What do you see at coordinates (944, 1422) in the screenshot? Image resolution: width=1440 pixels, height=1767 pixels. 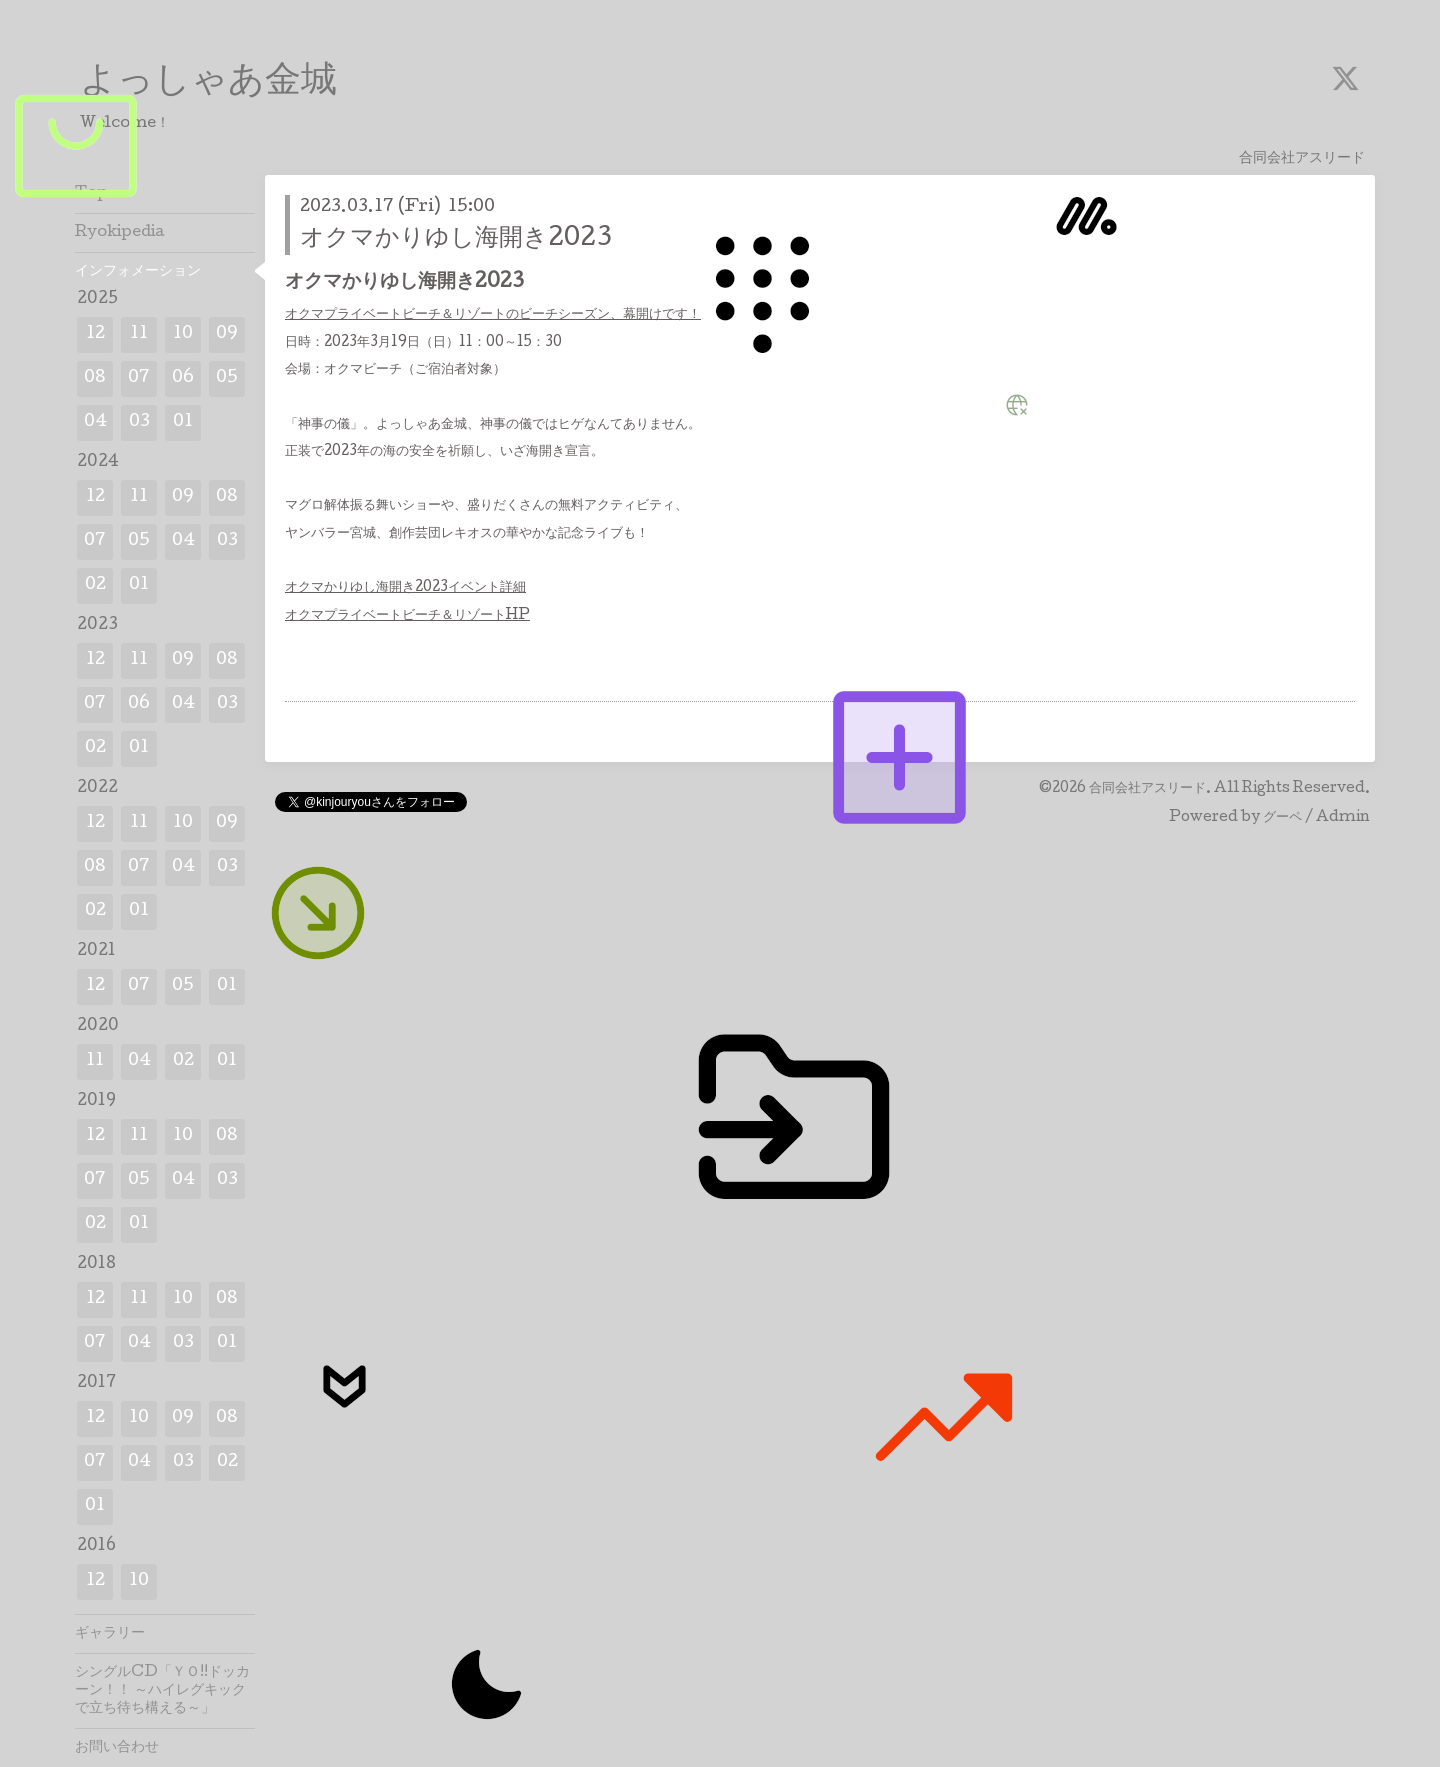 I see `view trending or popular content` at bounding box center [944, 1422].